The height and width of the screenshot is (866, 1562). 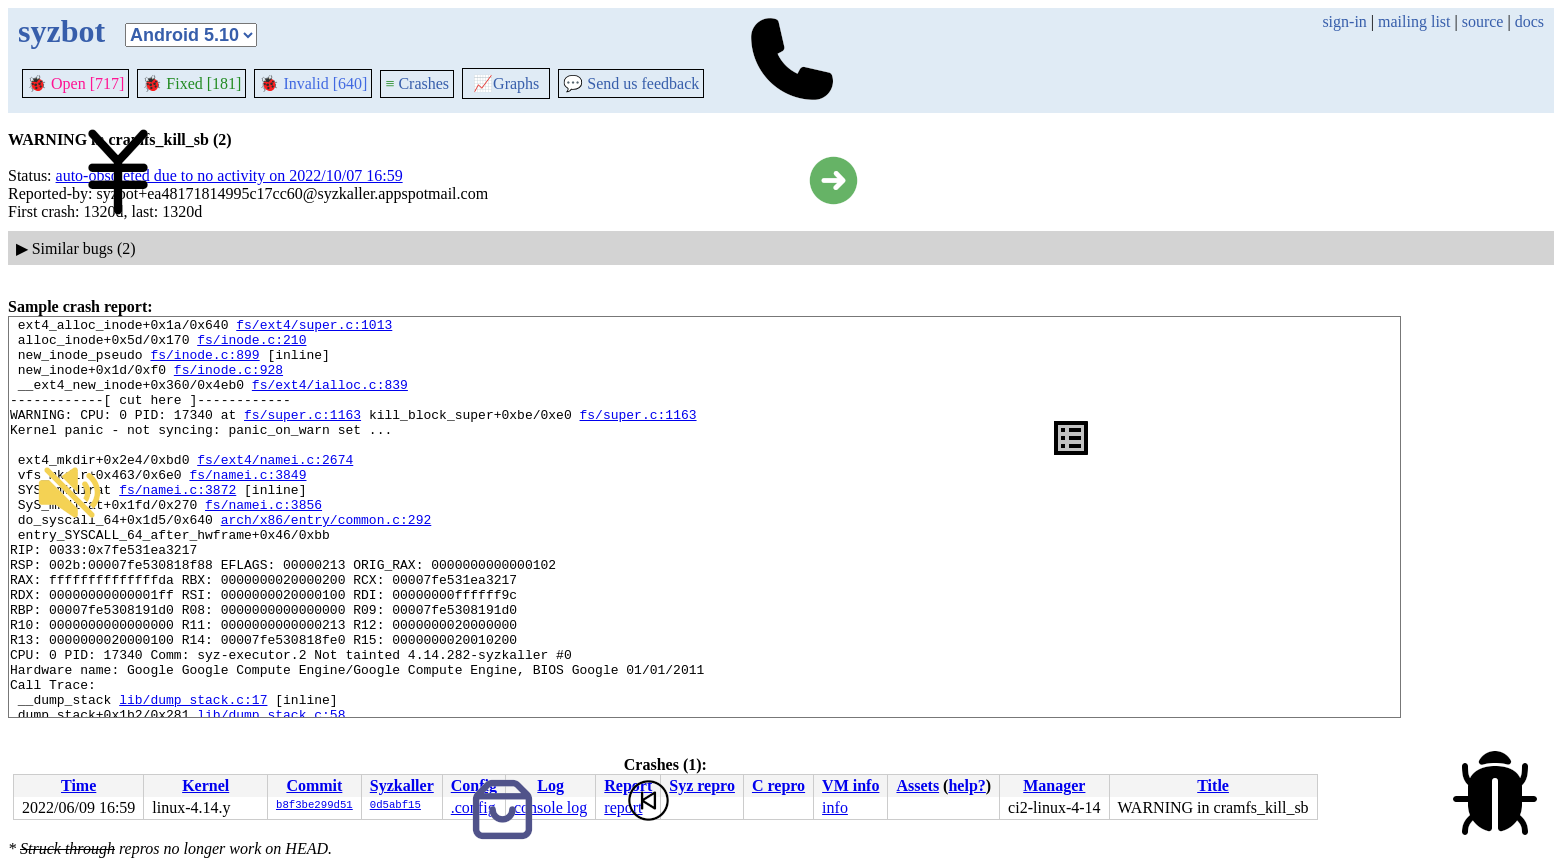 I want to click on view prices in japanese yen, so click(x=118, y=172).